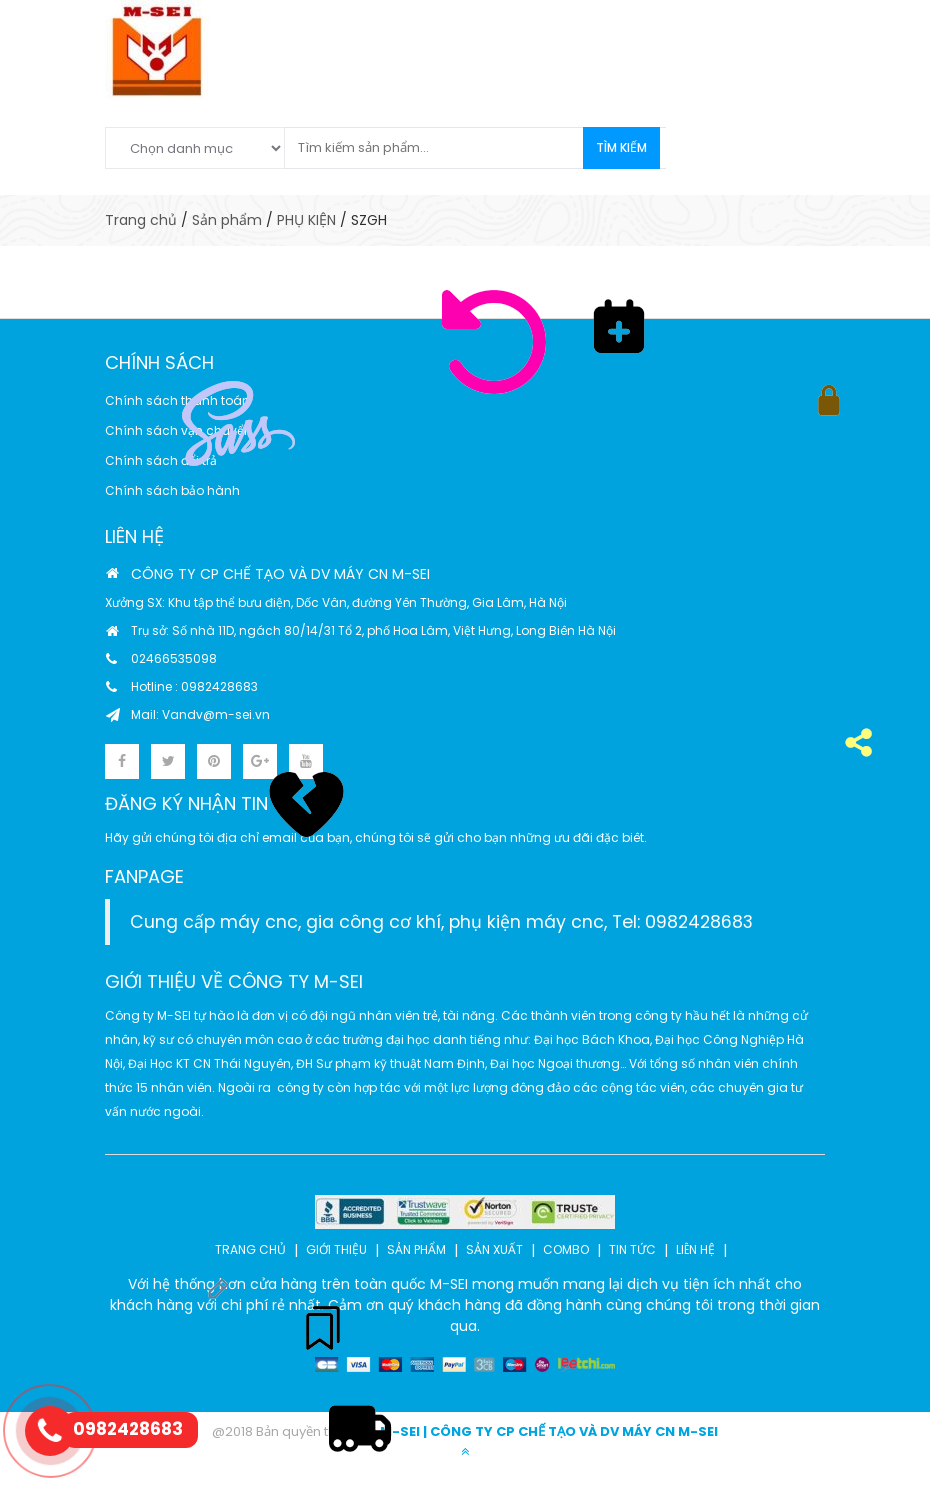 The image size is (930, 1501). I want to click on indicates a locked or secure item, so click(829, 401).